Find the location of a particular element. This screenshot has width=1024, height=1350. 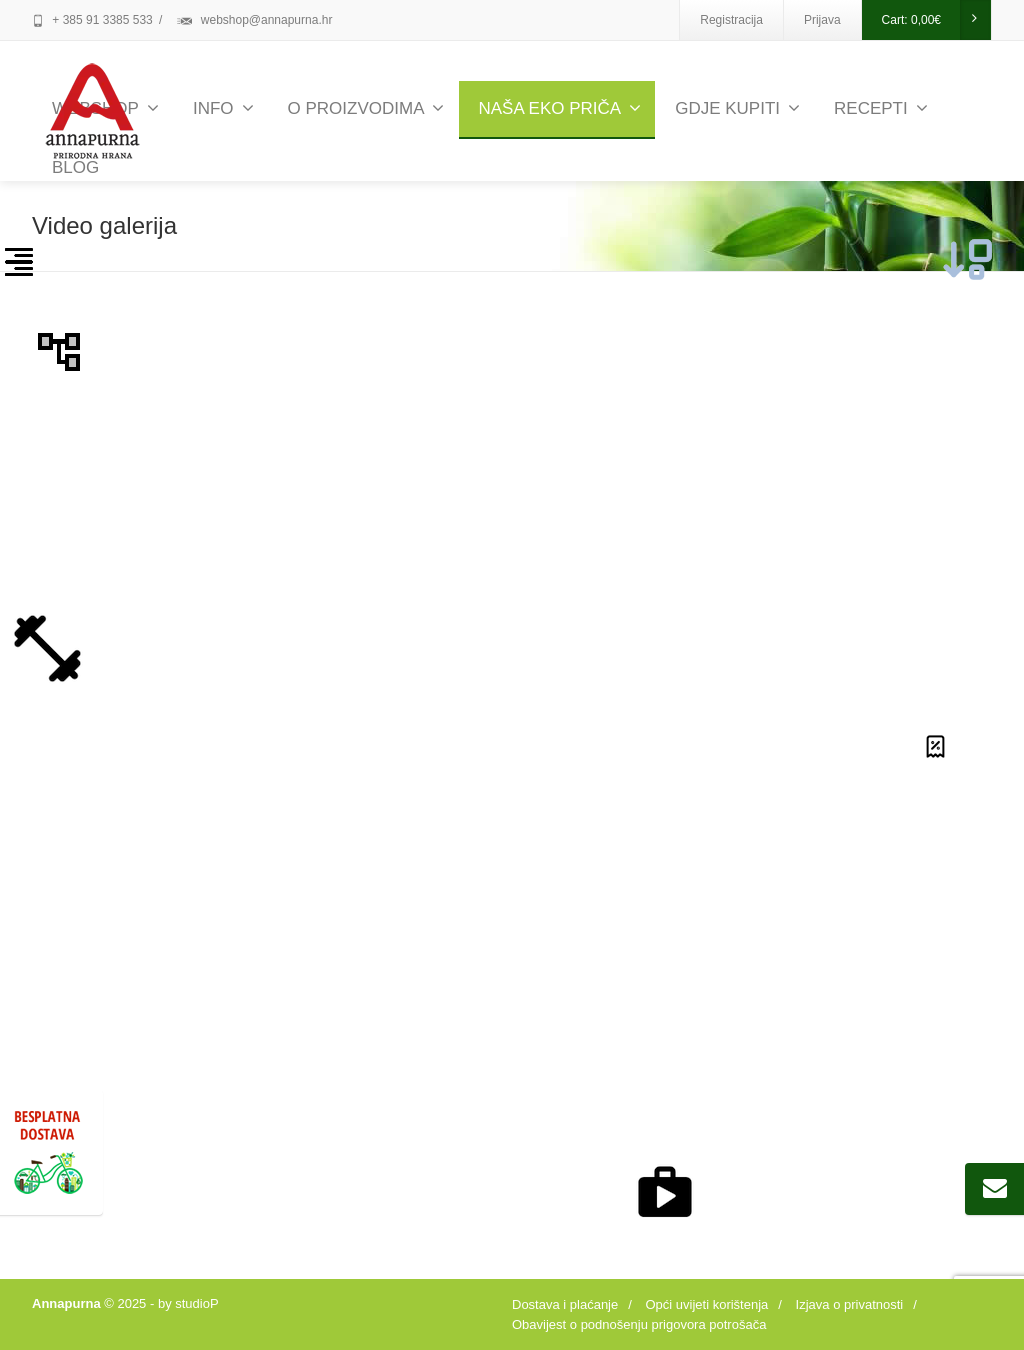

sort items from smallest to largest is located at coordinates (966, 259).